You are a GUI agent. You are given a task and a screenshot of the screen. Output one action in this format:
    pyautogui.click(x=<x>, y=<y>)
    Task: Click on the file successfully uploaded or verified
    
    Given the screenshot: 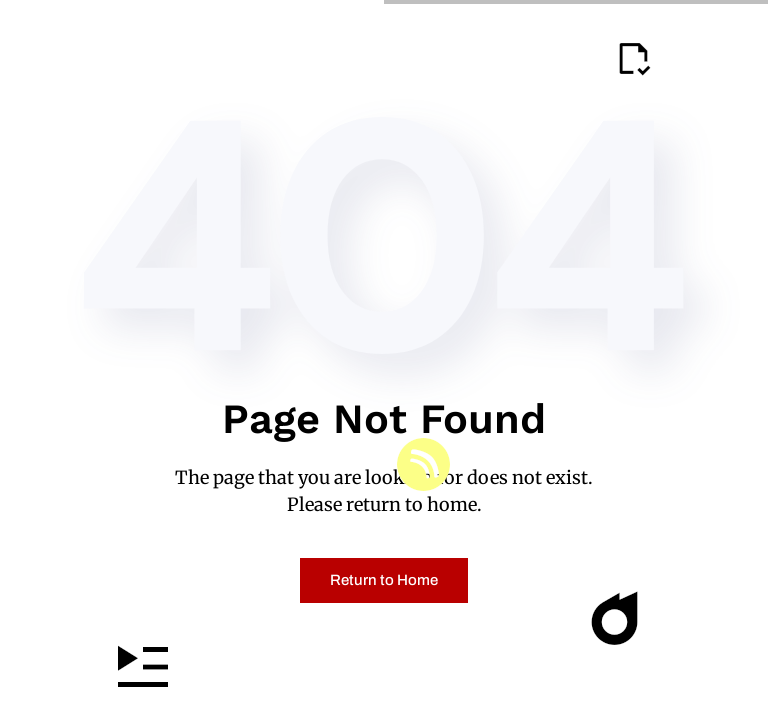 What is the action you would take?
    pyautogui.click(x=633, y=58)
    